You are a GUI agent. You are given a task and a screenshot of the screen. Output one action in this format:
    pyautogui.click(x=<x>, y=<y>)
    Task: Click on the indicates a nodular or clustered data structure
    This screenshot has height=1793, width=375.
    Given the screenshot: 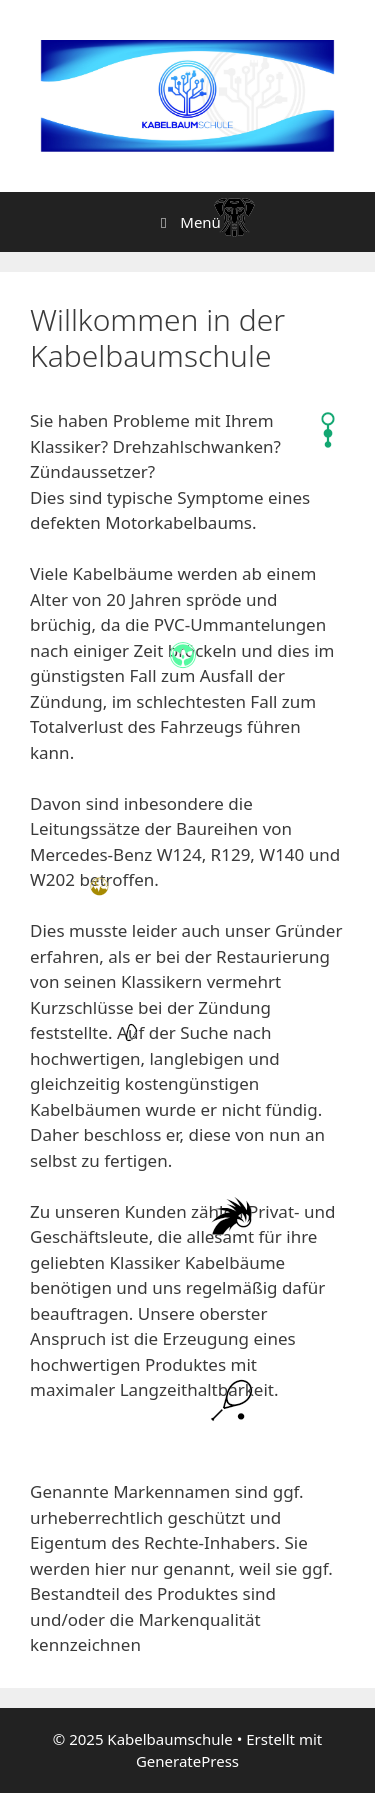 What is the action you would take?
    pyautogui.click(x=328, y=430)
    